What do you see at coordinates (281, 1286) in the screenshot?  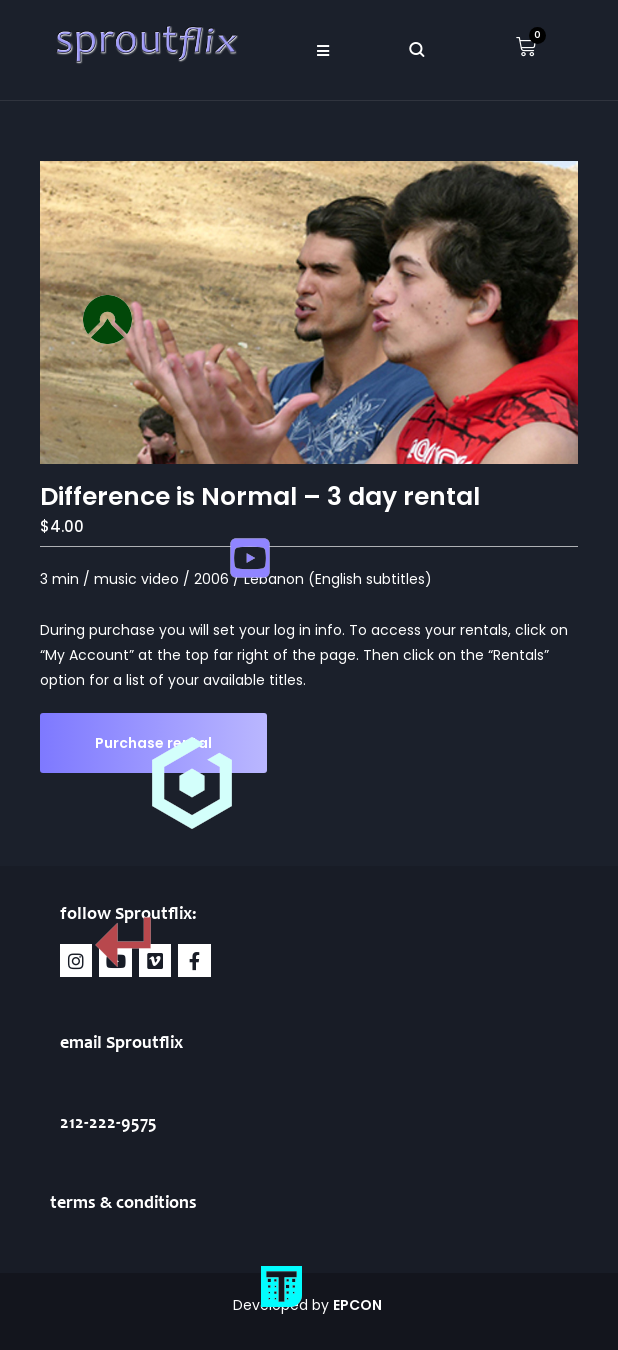 I see `visit the thanos project website or documentation` at bounding box center [281, 1286].